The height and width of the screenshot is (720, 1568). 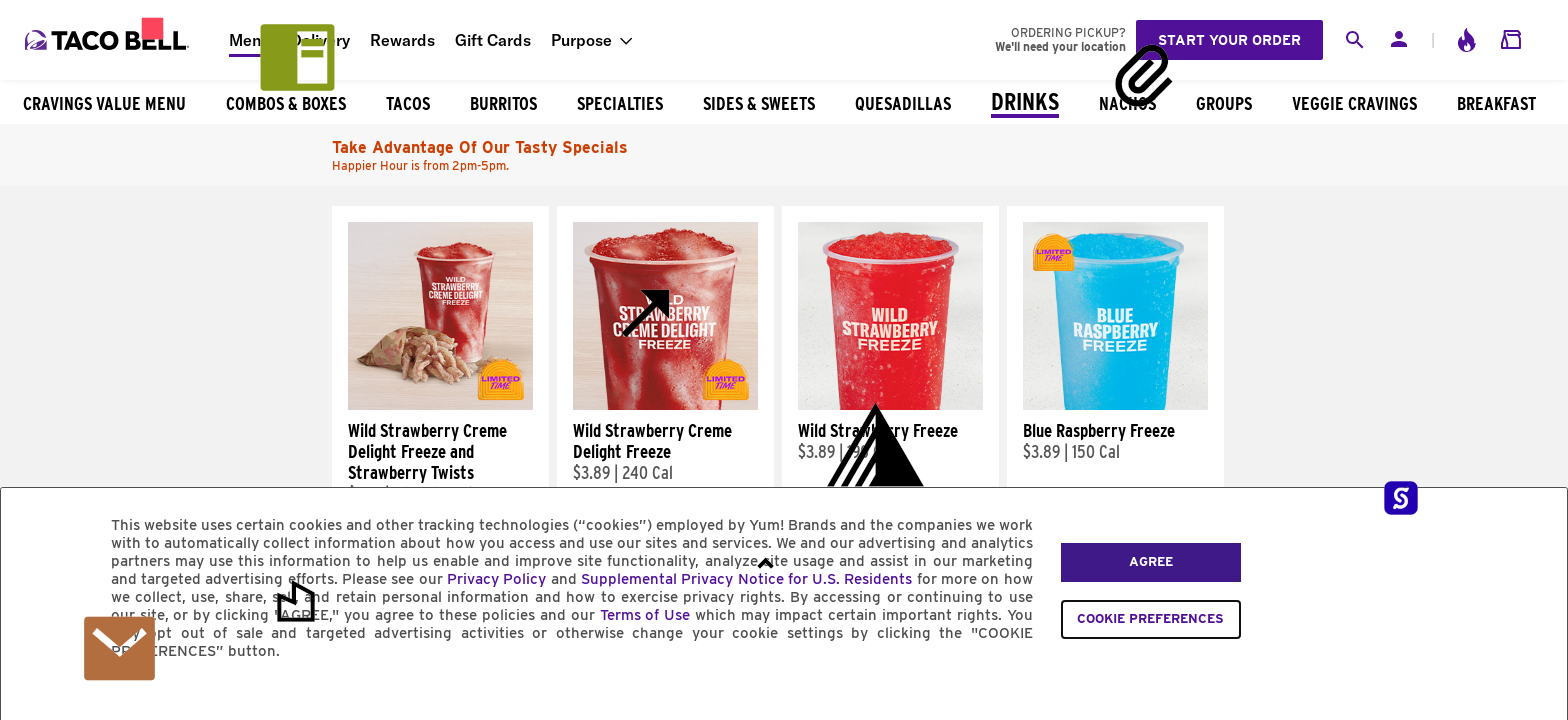 What do you see at coordinates (765, 563) in the screenshot?
I see `expand or collapse a dropdown menu` at bounding box center [765, 563].